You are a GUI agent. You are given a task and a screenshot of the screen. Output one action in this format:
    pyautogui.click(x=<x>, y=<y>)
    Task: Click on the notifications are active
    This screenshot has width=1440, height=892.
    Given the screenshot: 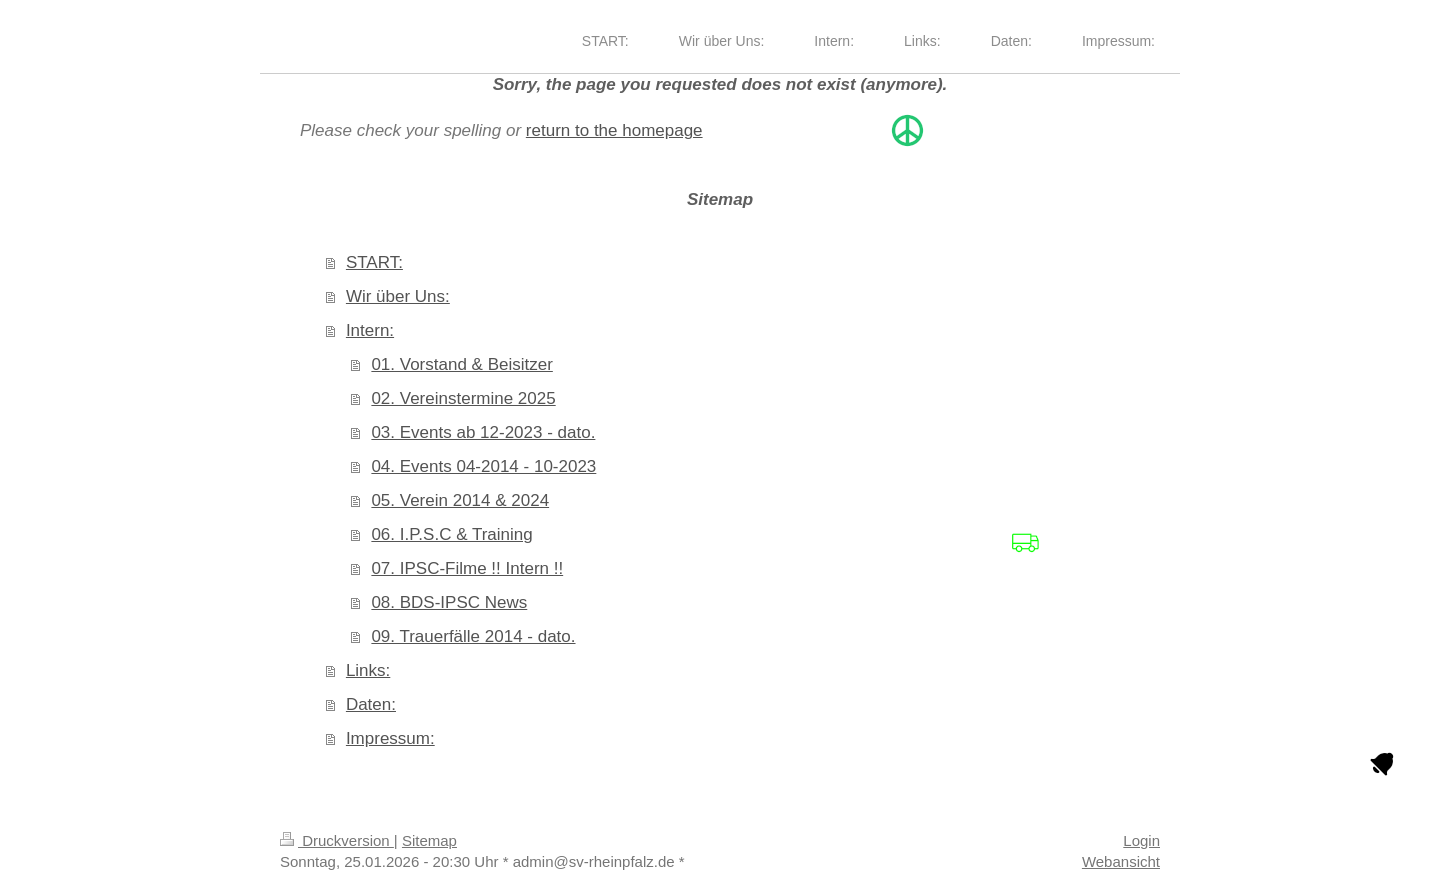 What is the action you would take?
    pyautogui.click(x=1382, y=764)
    